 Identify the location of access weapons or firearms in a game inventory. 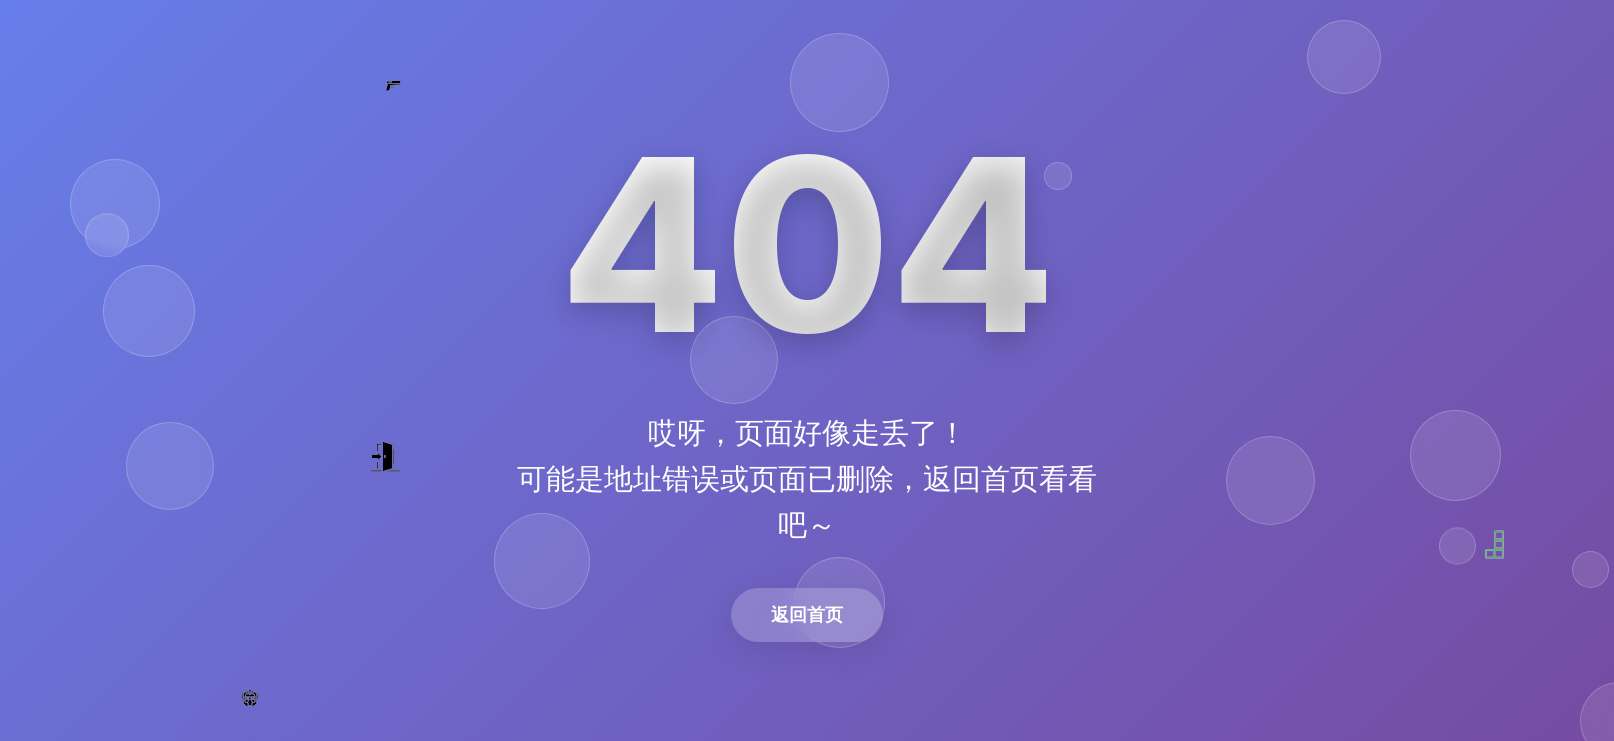
(393, 85).